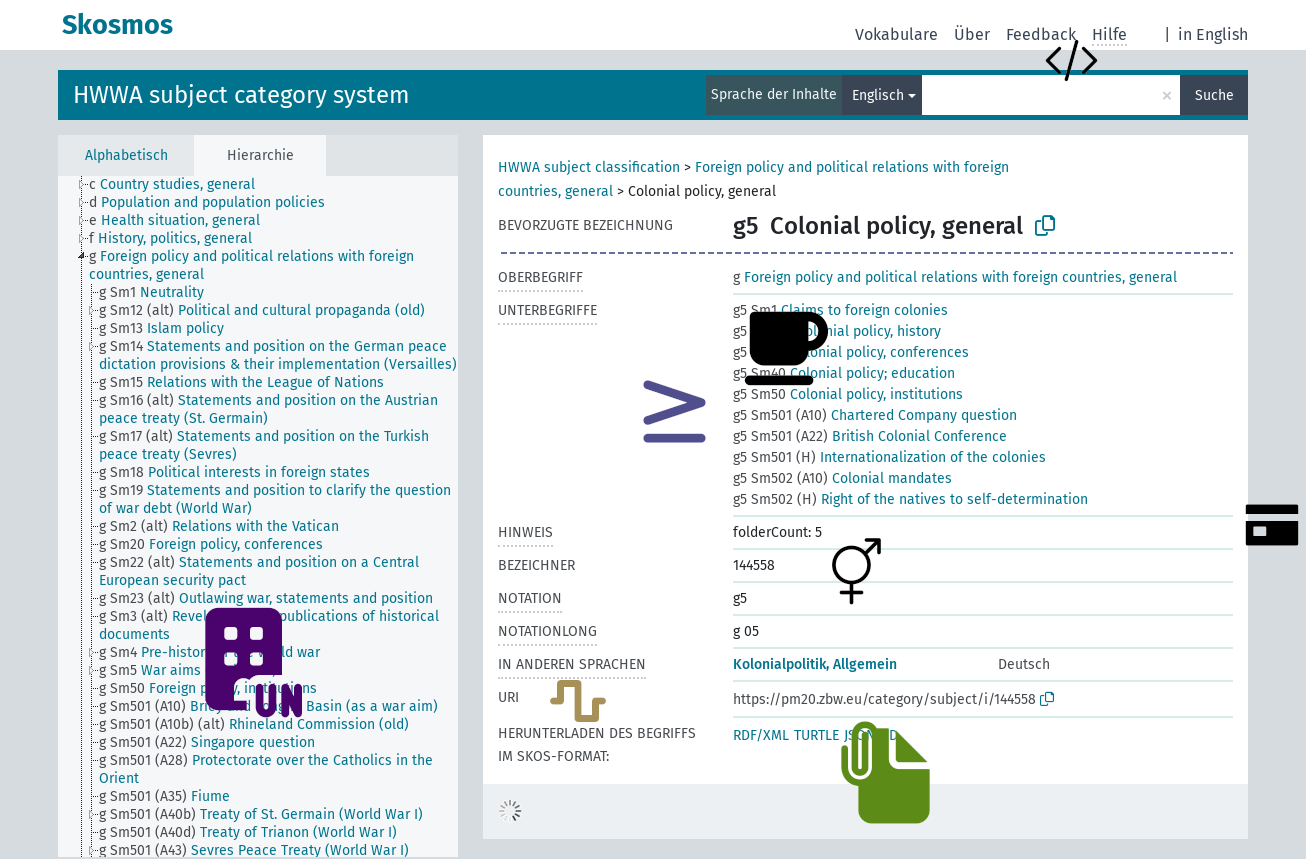 This screenshot has width=1306, height=859. What do you see at coordinates (578, 701) in the screenshot?
I see `view square wave audio signal` at bounding box center [578, 701].